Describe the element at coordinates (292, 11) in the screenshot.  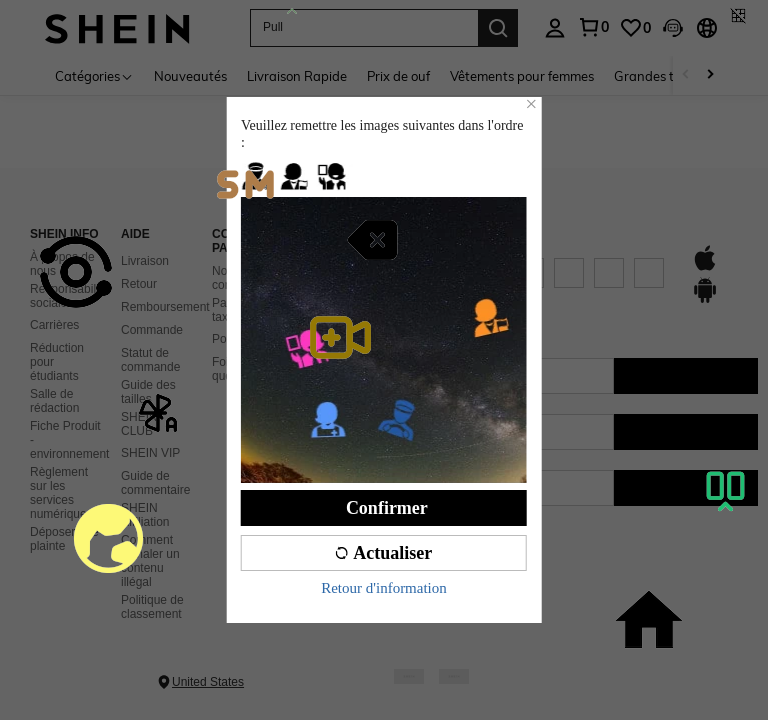
I see `collapse an expanded section` at that location.